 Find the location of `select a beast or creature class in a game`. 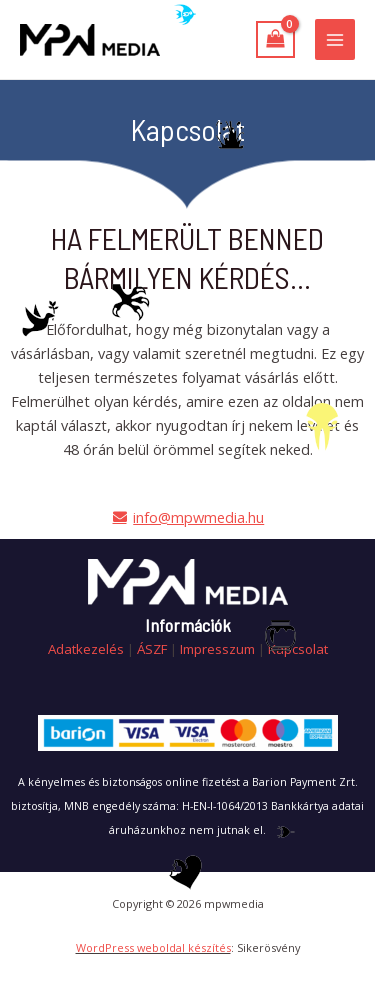

select a beast or creature class in a game is located at coordinates (131, 303).